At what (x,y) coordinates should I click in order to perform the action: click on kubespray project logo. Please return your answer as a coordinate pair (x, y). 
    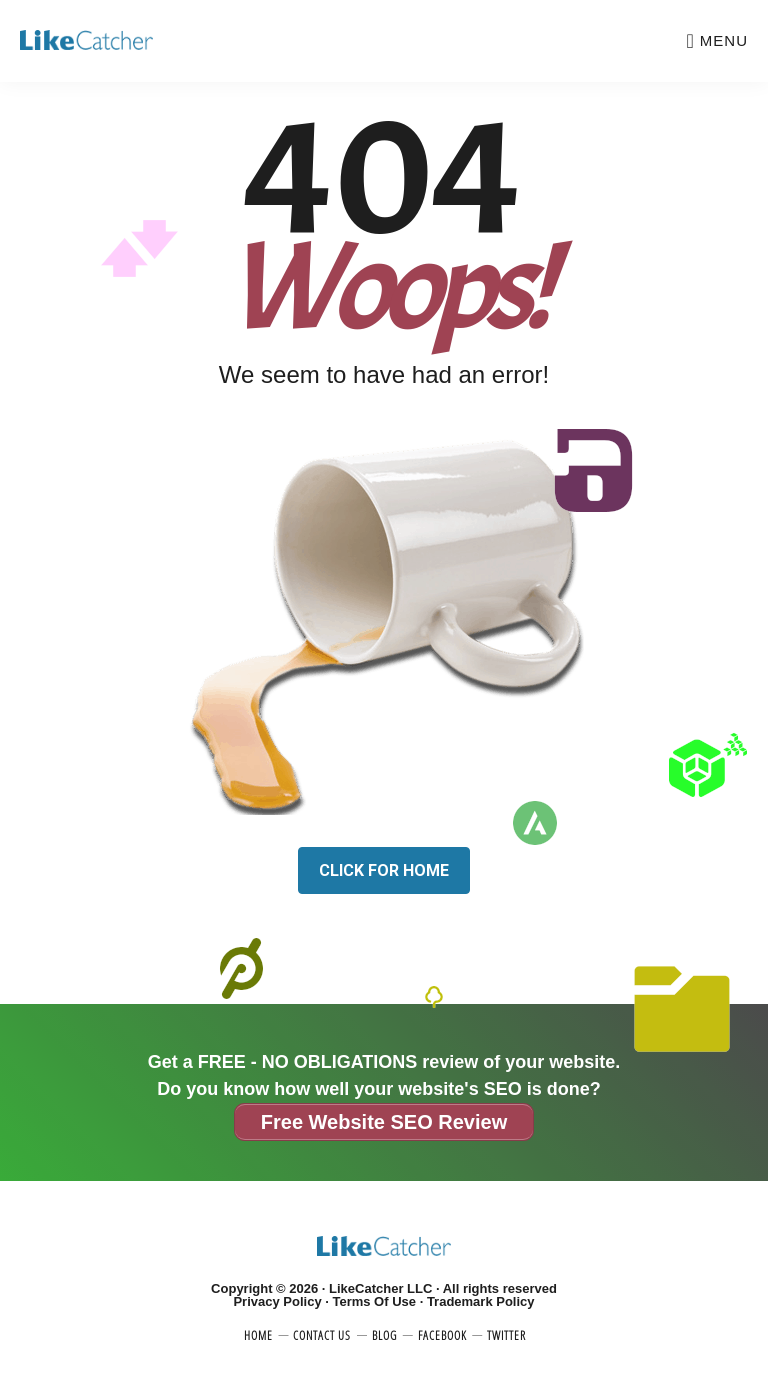
    Looking at the image, I should click on (708, 765).